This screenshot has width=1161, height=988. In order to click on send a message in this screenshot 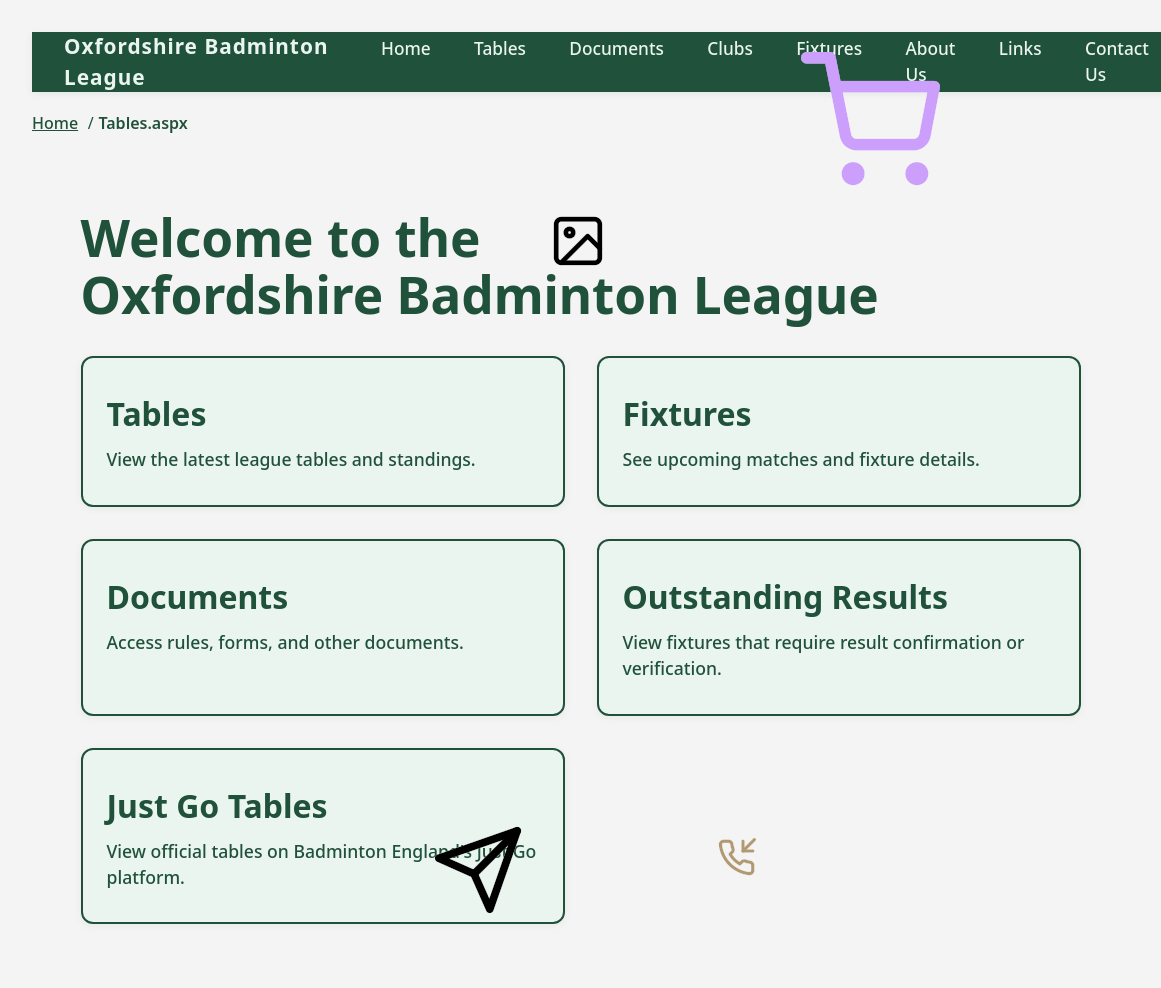, I will do `click(478, 870)`.